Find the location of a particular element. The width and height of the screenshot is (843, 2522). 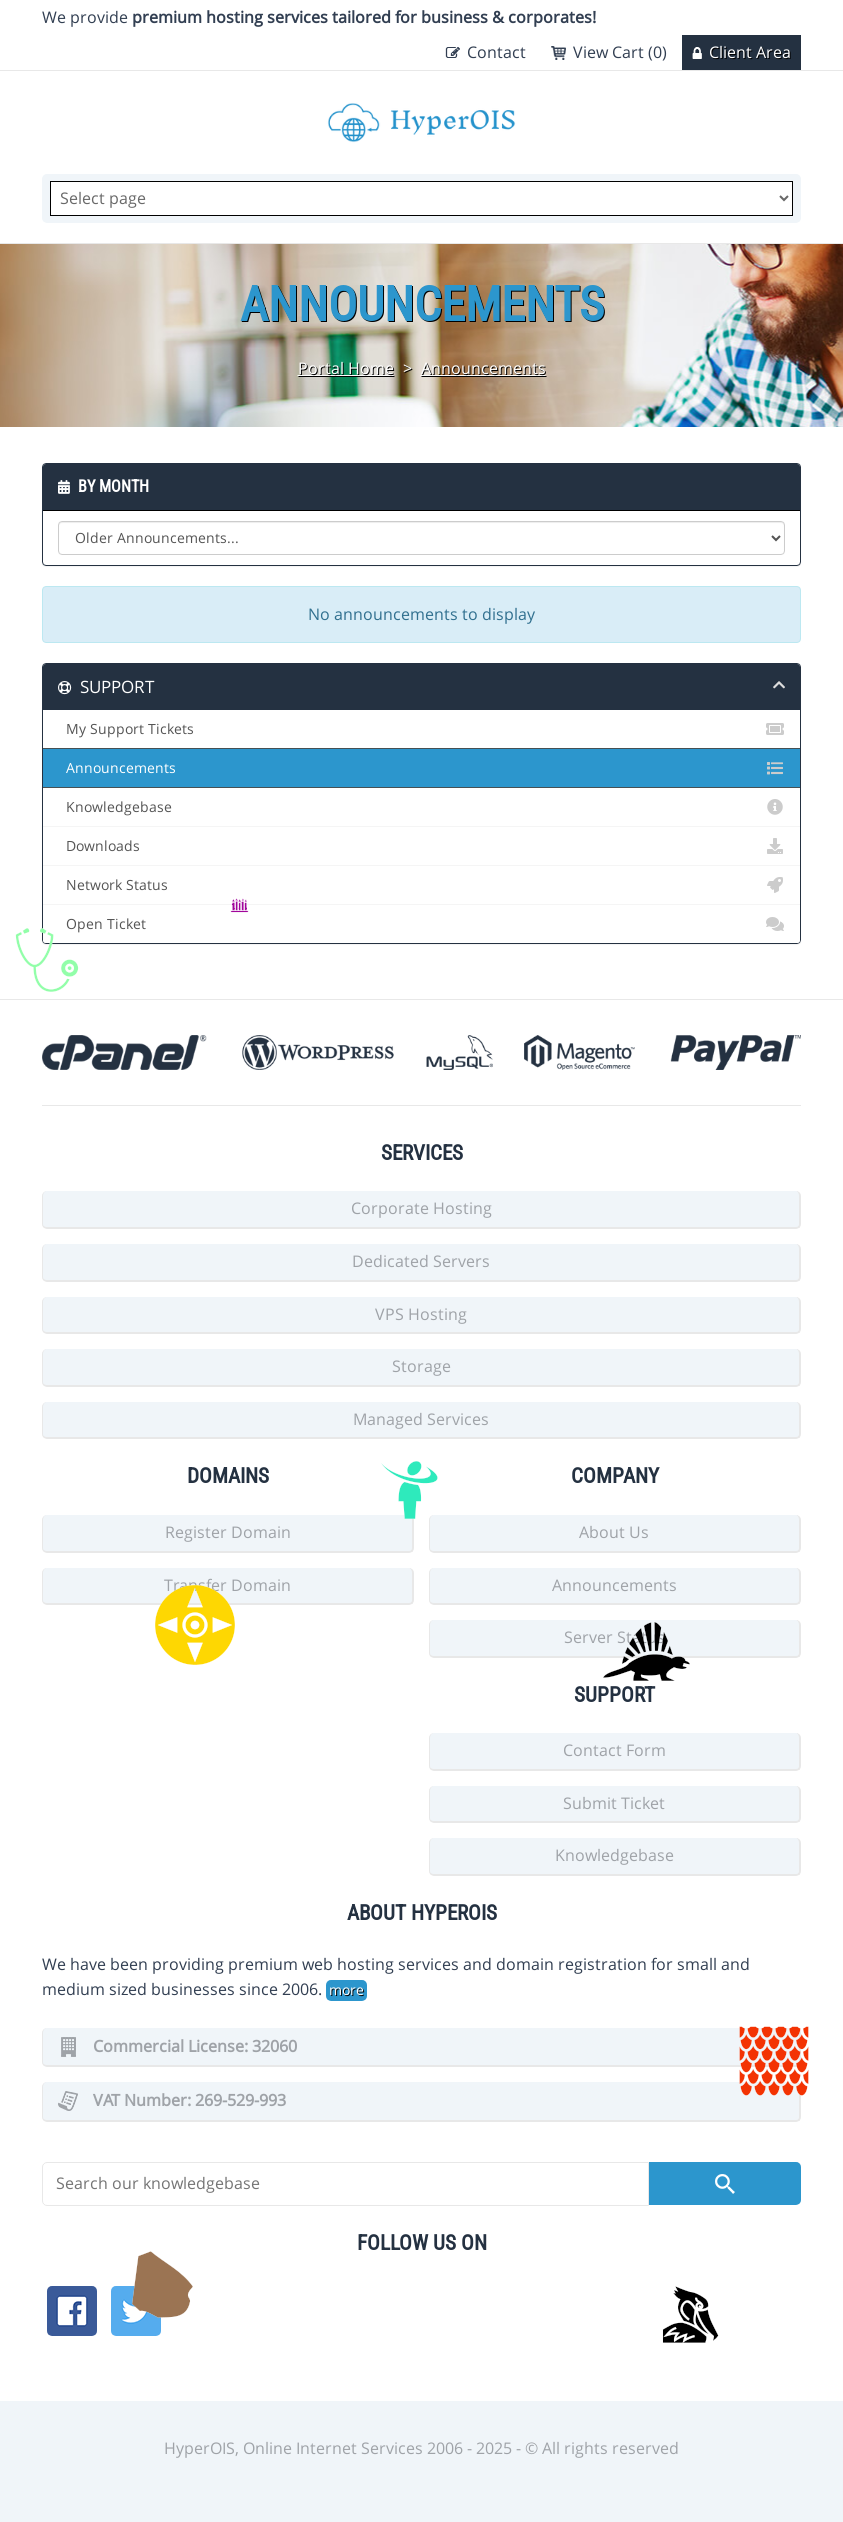

select dimetrodon character or creature is located at coordinates (646, 1651).